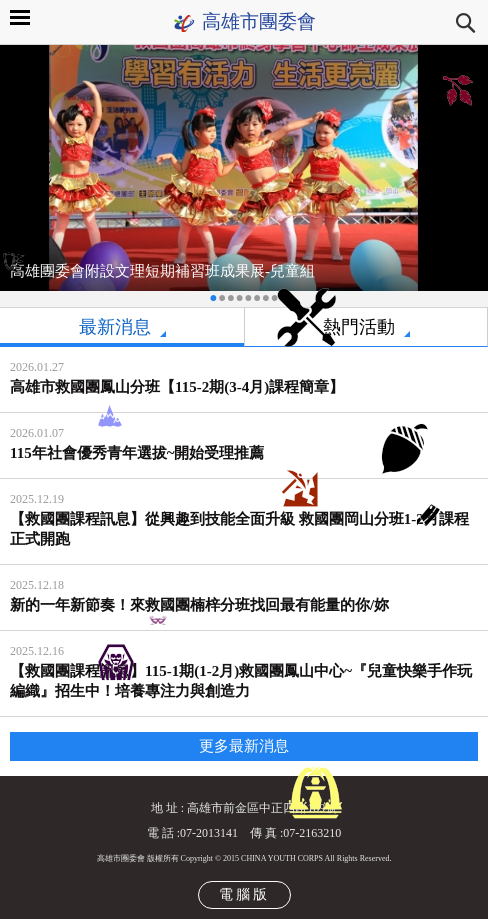 This screenshot has height=919, width=488. I want to click on vampire character or enemy type in a game, so click(116, 662).